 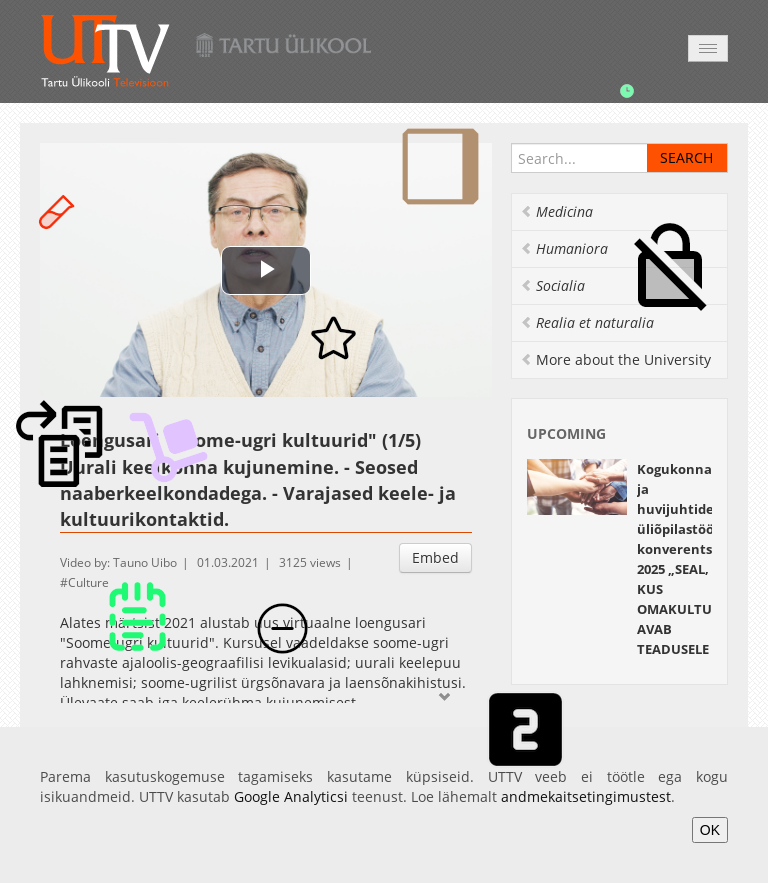 I want to click on add to favorites, so click(x=333, y=338).